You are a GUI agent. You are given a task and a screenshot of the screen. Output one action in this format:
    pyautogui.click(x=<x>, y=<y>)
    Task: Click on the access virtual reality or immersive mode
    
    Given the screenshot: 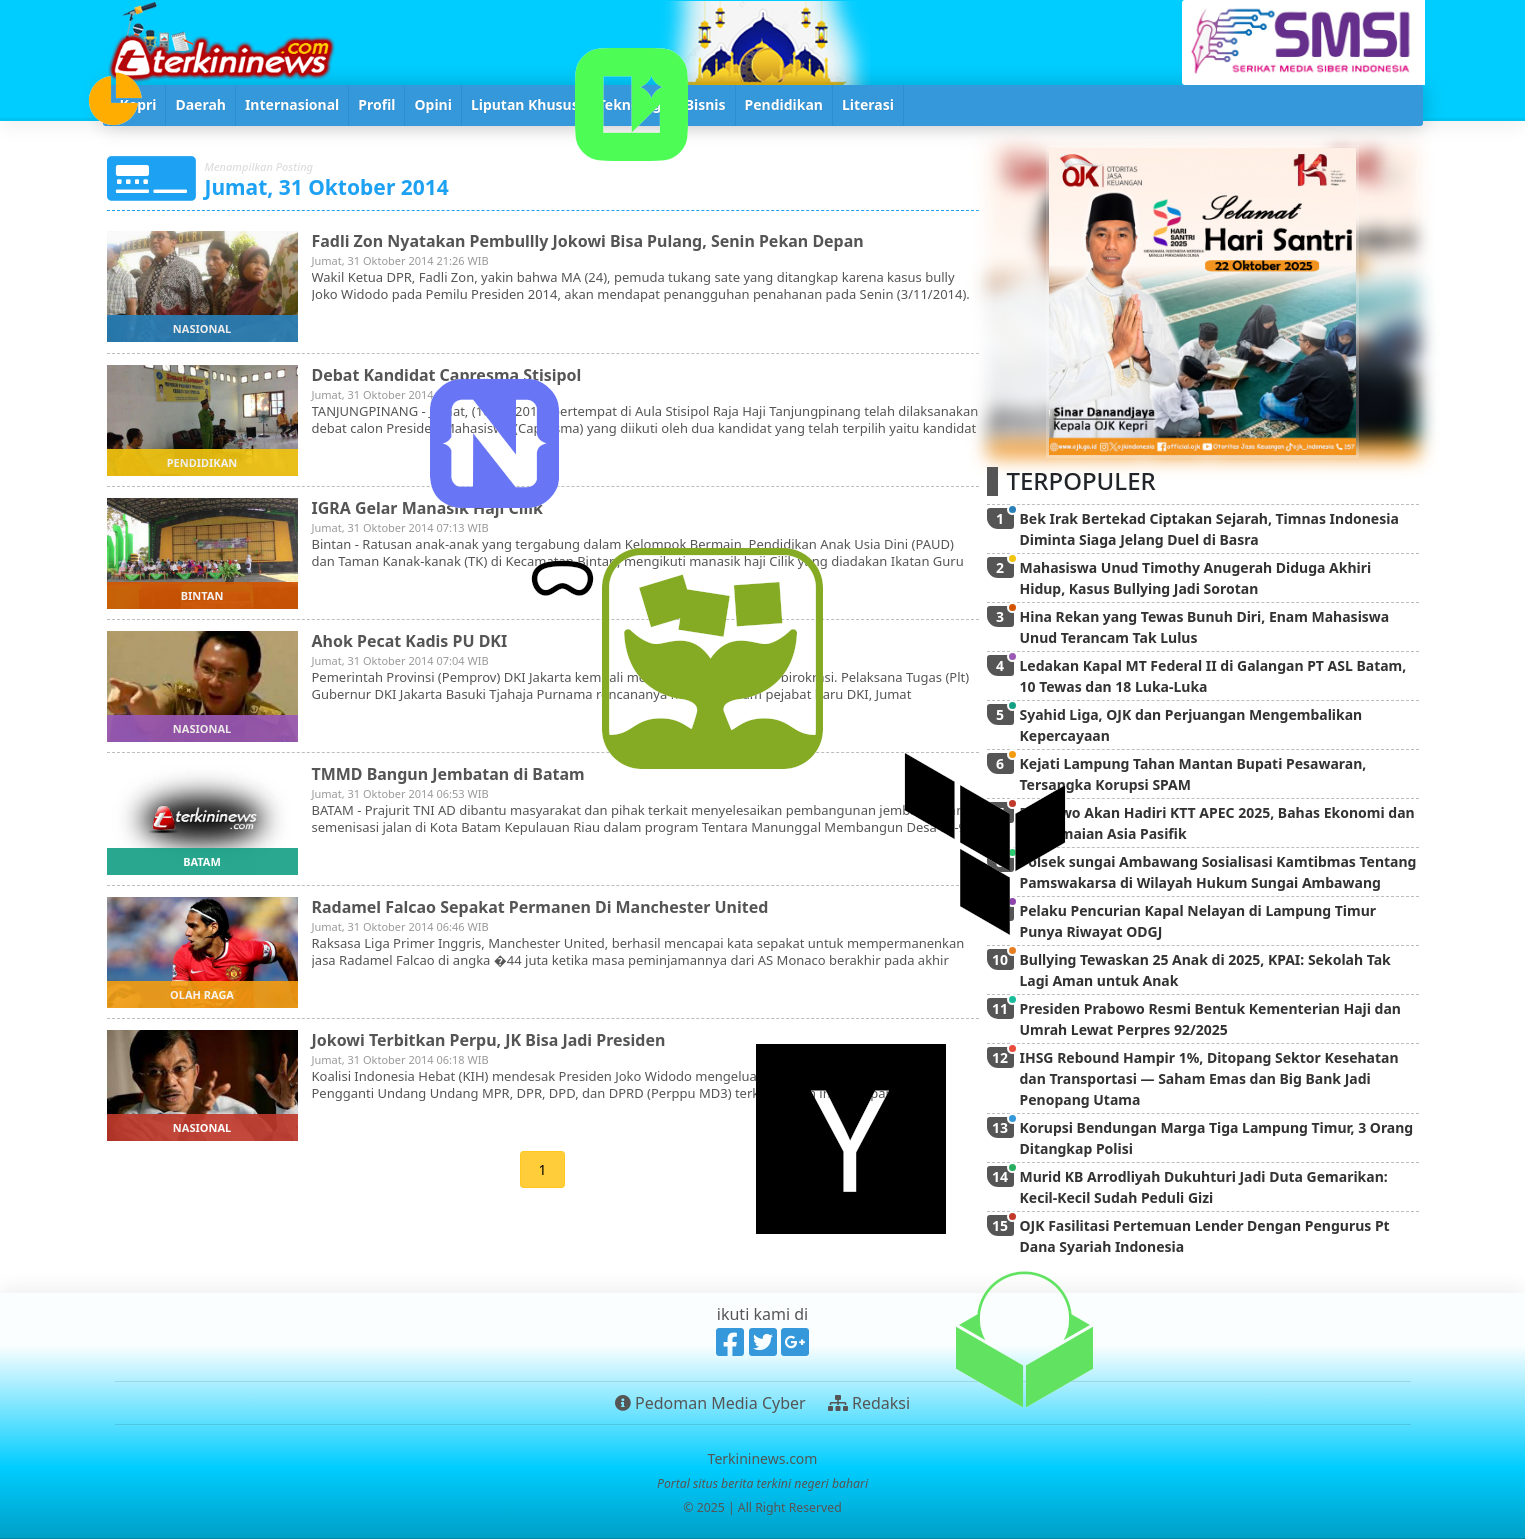 What is the action you would take?
    pyautogui.click(x=562, y=577)
    